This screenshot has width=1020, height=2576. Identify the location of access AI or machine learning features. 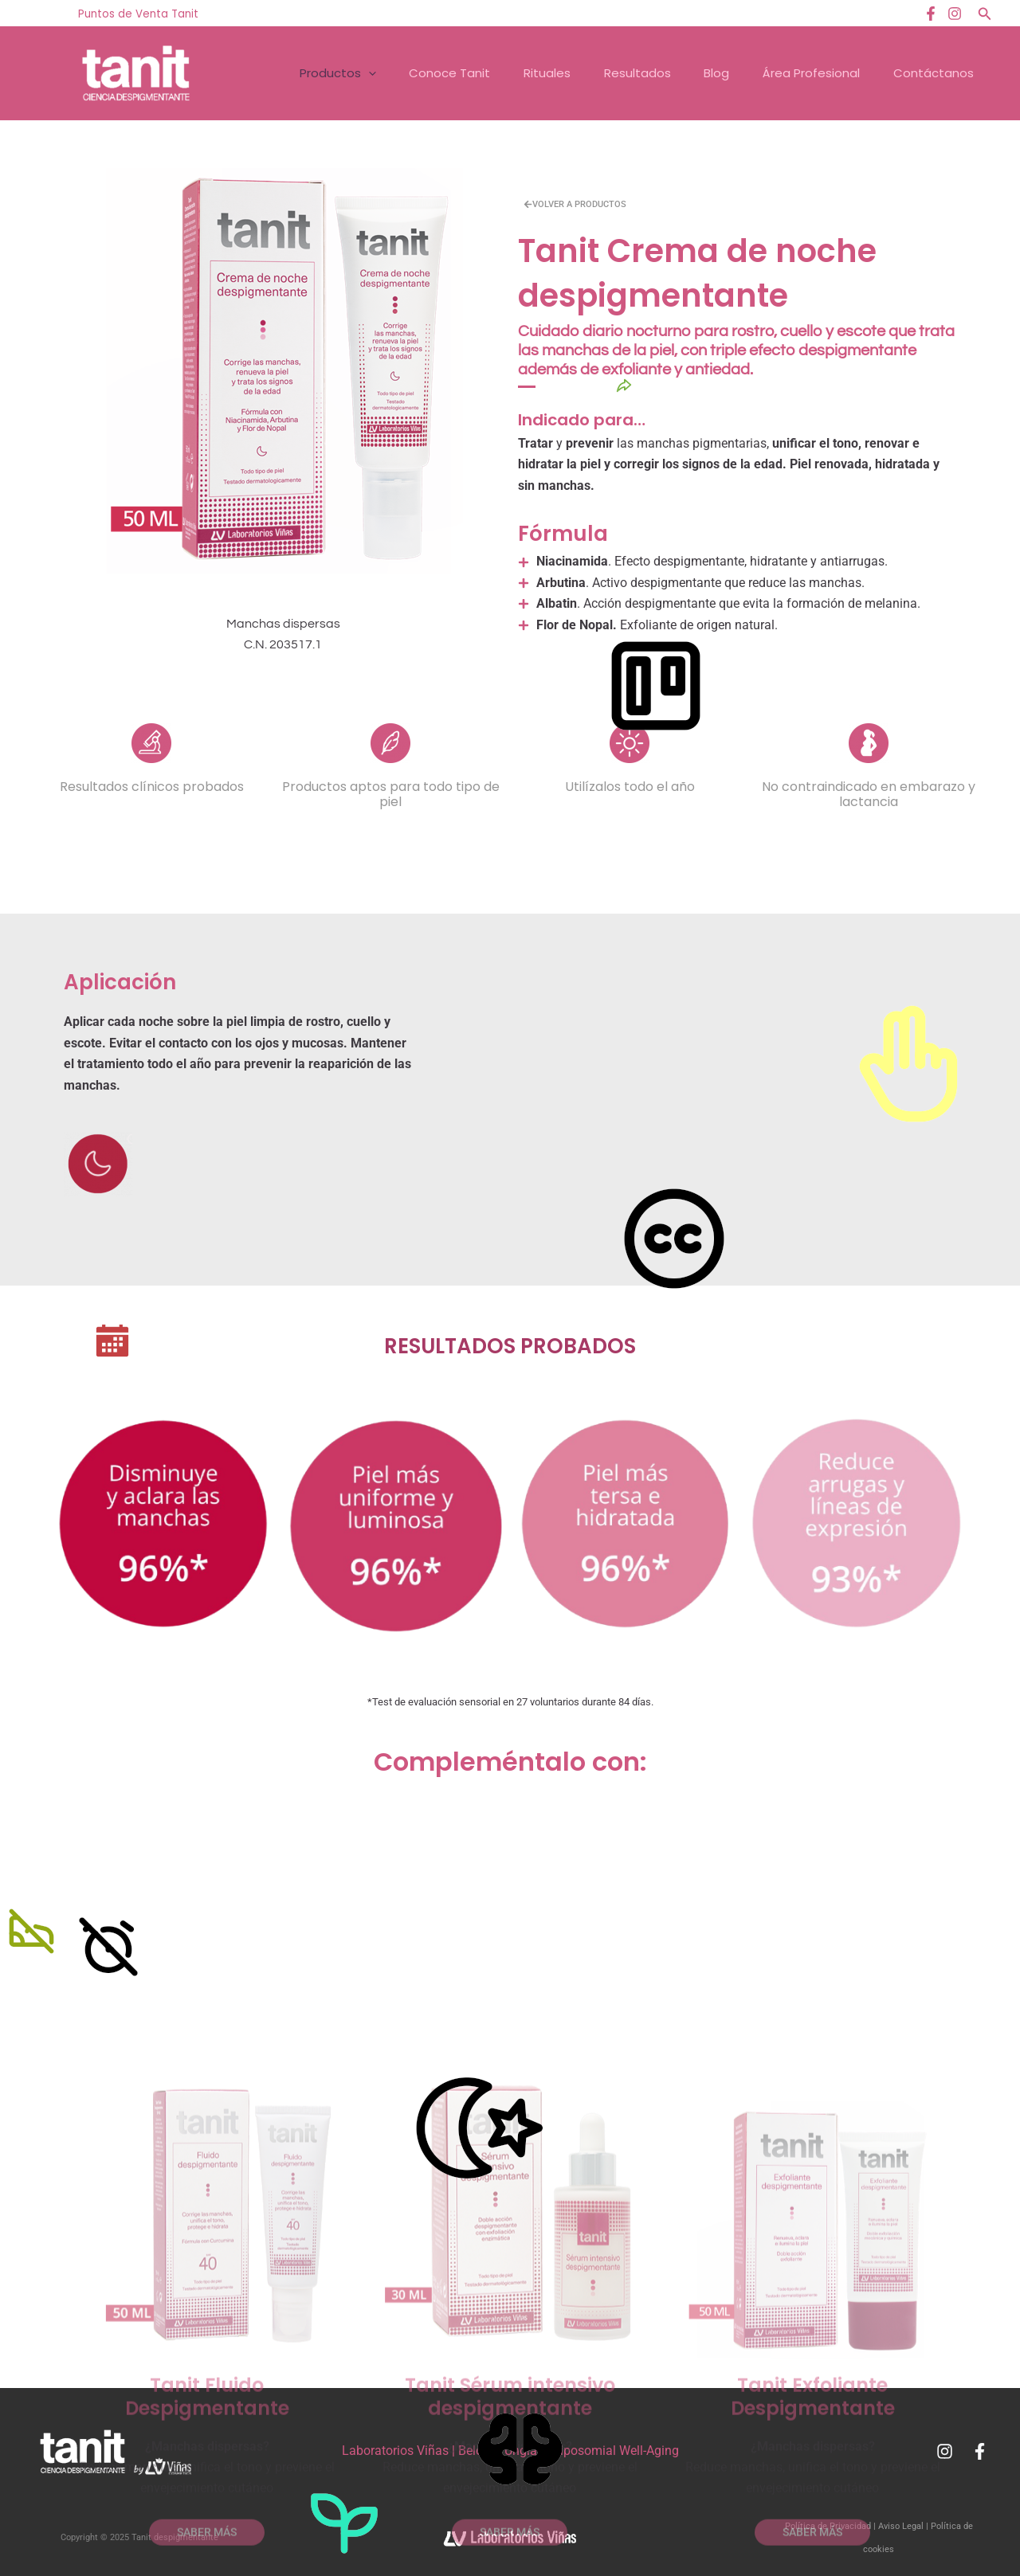
(520, 2449).